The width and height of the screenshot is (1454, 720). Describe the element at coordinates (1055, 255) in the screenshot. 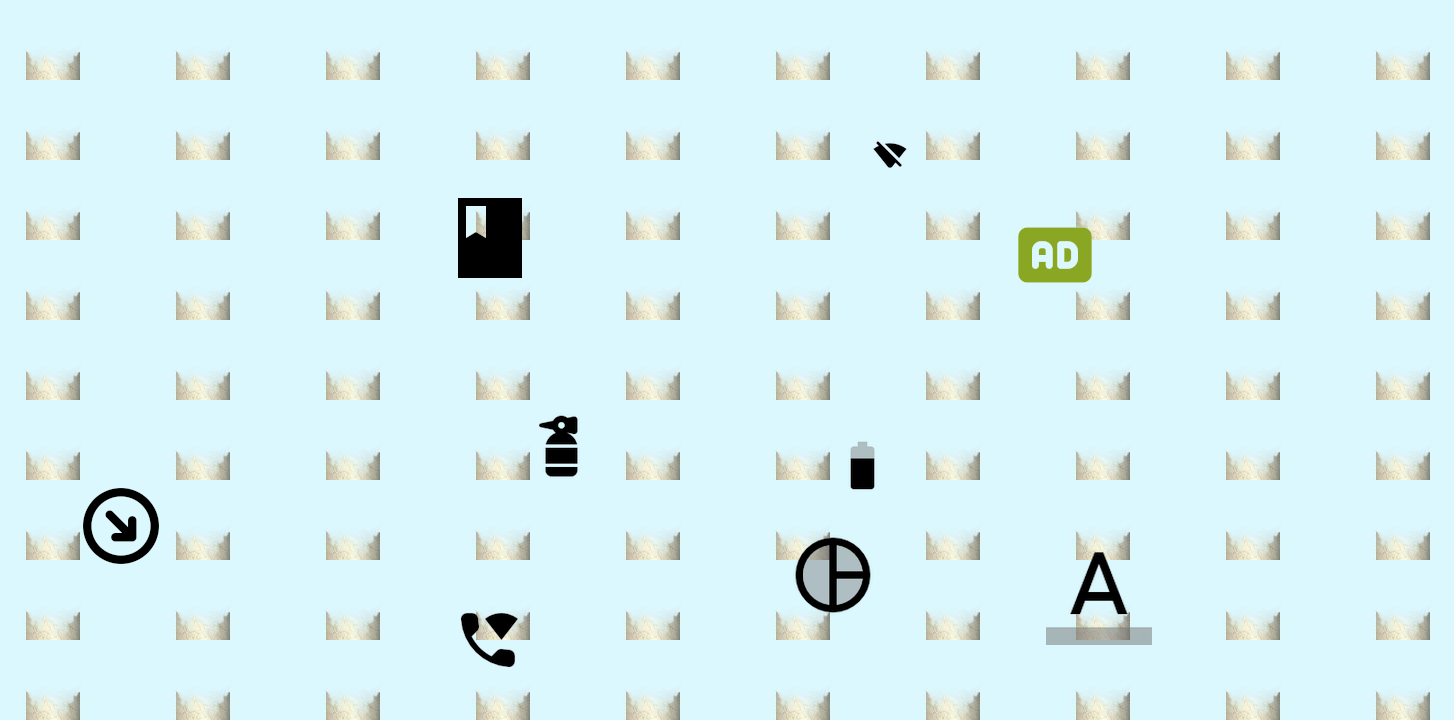

I see `enable audio description for accessibility` at that location.